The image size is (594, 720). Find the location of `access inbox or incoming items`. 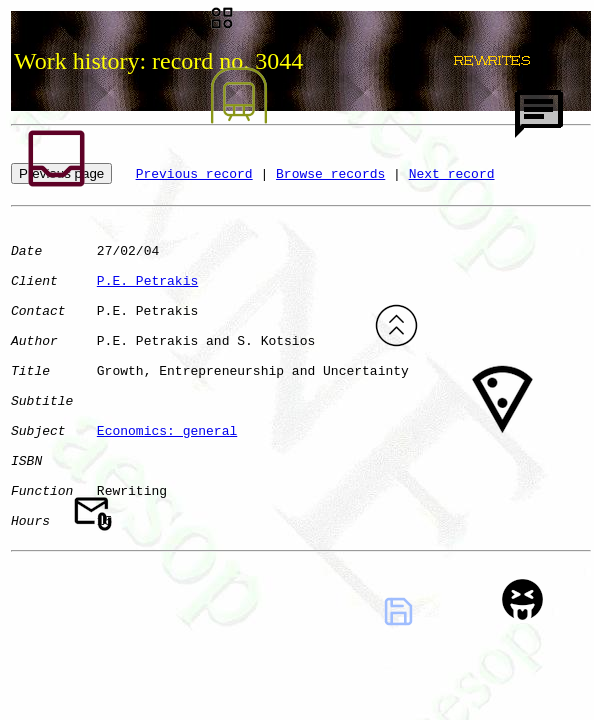

access inbox or incoming items is located at coordinates (56, 158).